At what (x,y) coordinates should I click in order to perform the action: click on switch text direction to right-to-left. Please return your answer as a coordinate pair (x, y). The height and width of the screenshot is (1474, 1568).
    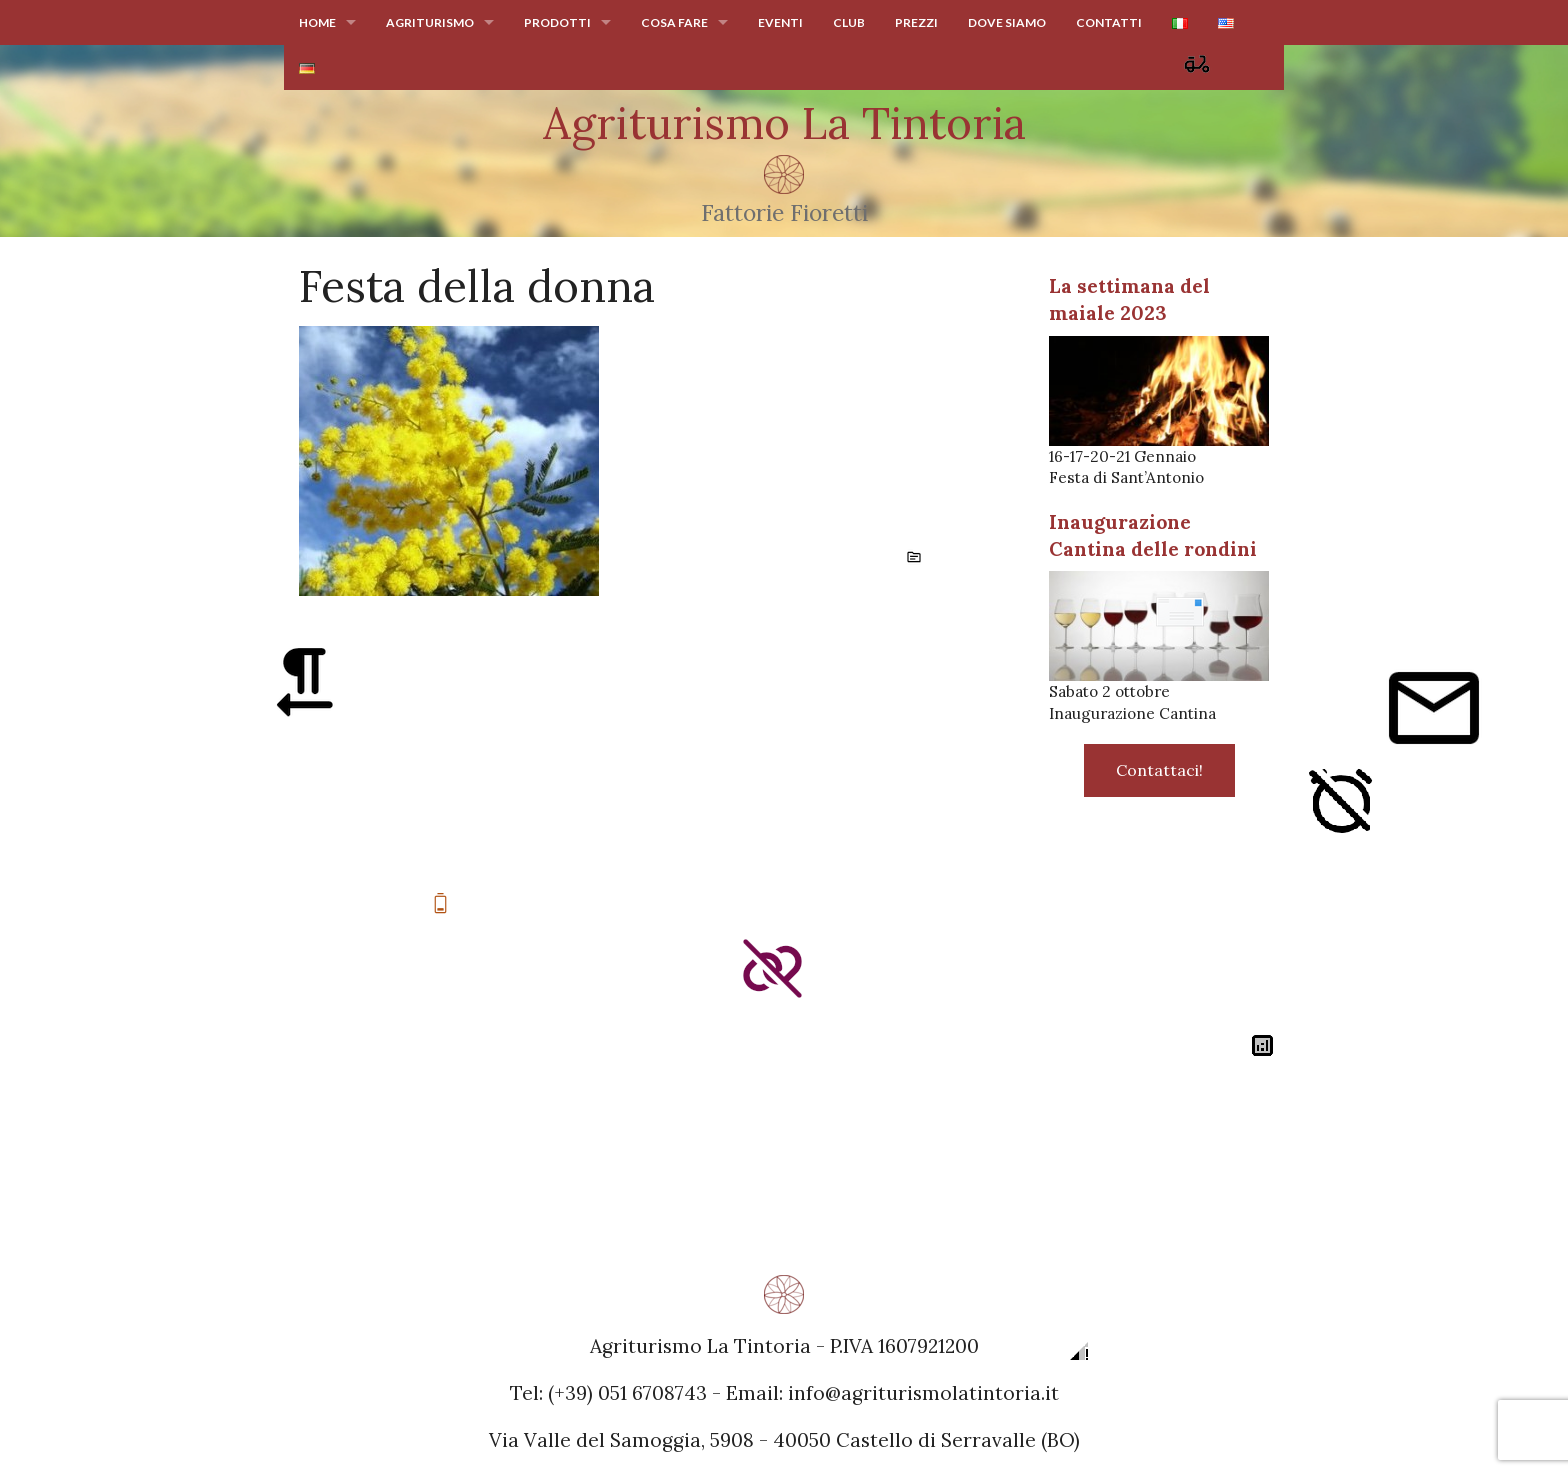
    Looking at the image, I should click on (304, 683).